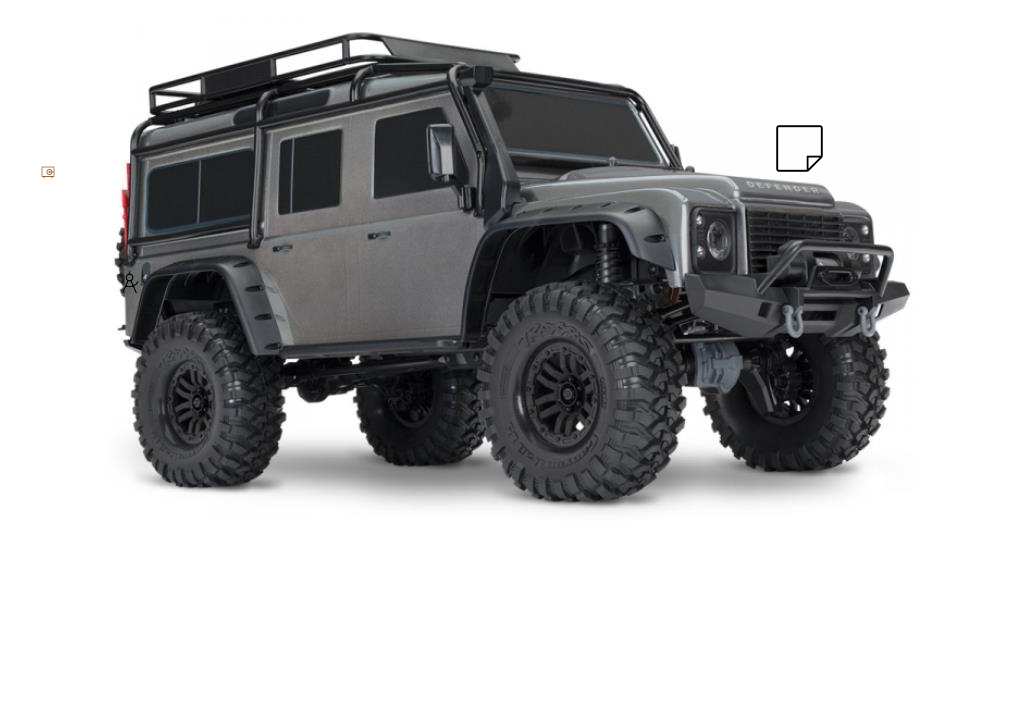  Describe the element at coordinates (799, 148) in the screenshot. I see `create a new note` at that location.